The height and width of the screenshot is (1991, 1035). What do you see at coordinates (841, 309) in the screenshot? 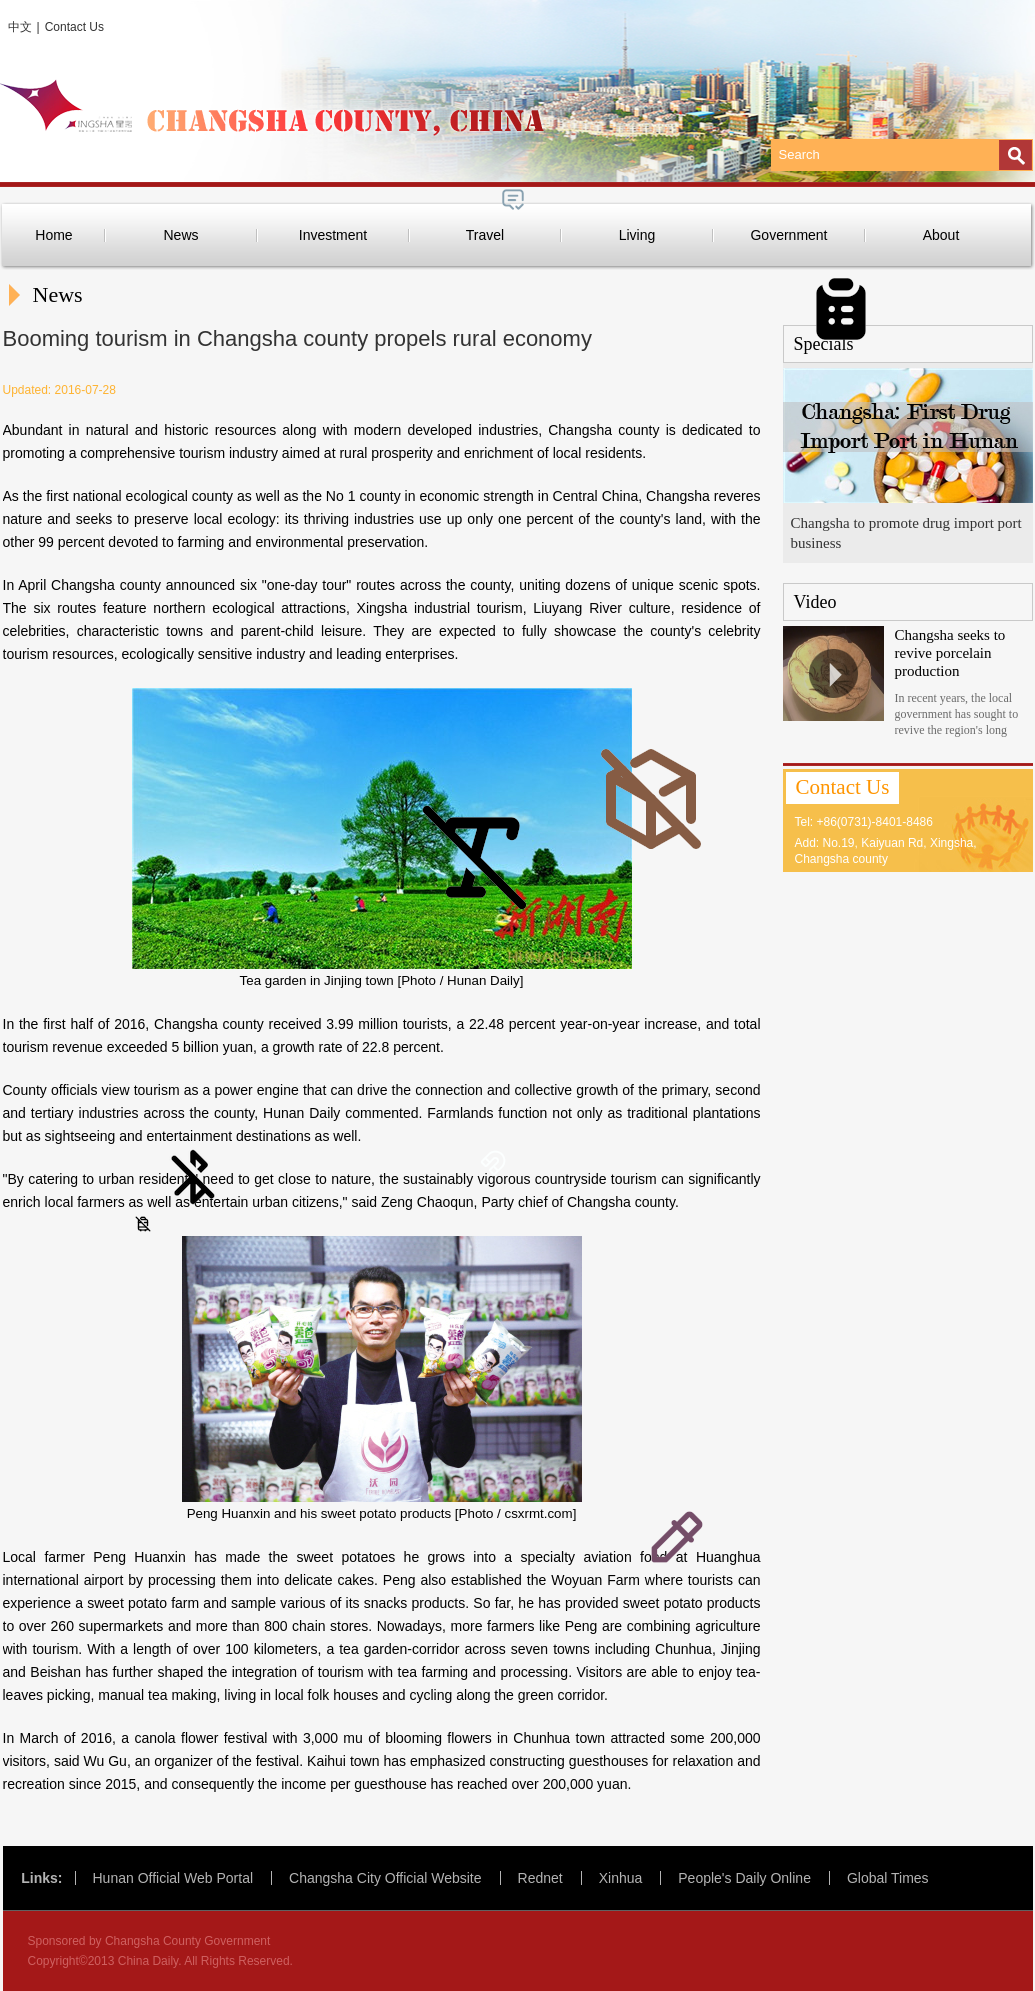
I see `view task list or checklist` at bounding box center [841, 309].